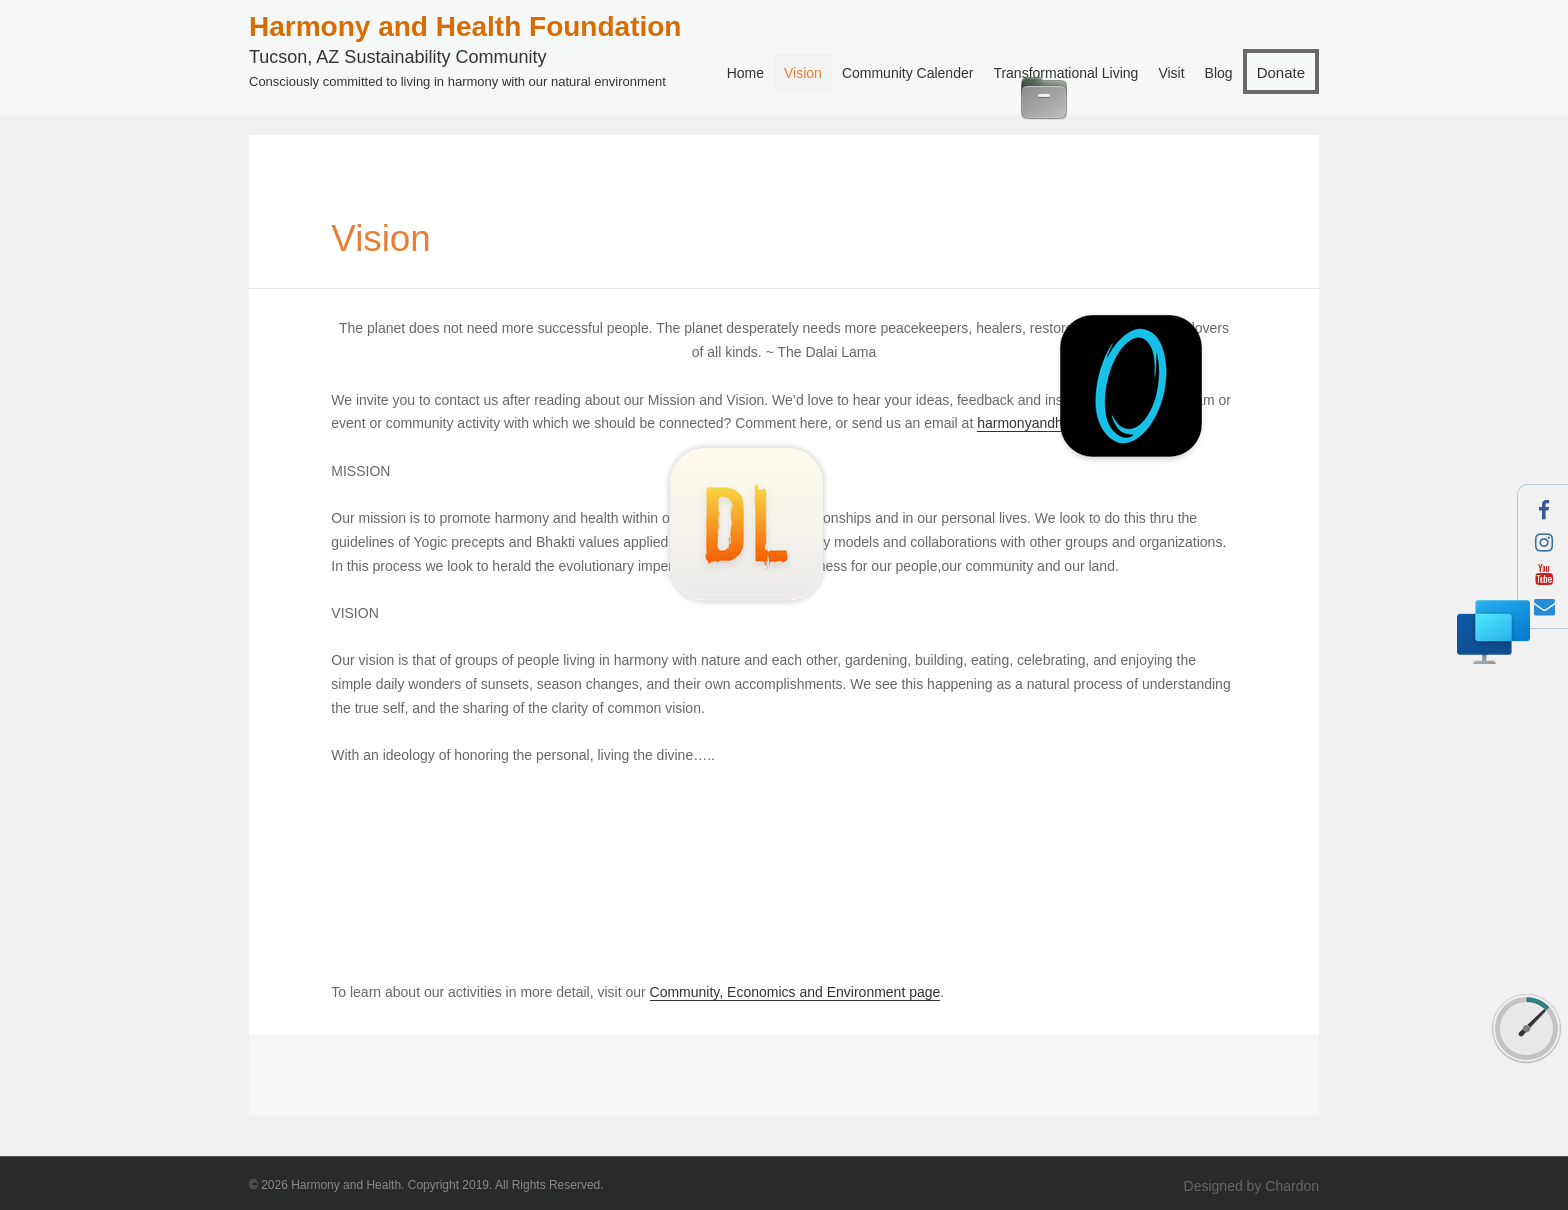  What do you see at coordinates (1044, 98) in the screenshot?
I see `open the file manager application` at bounding box center [1044, 98].